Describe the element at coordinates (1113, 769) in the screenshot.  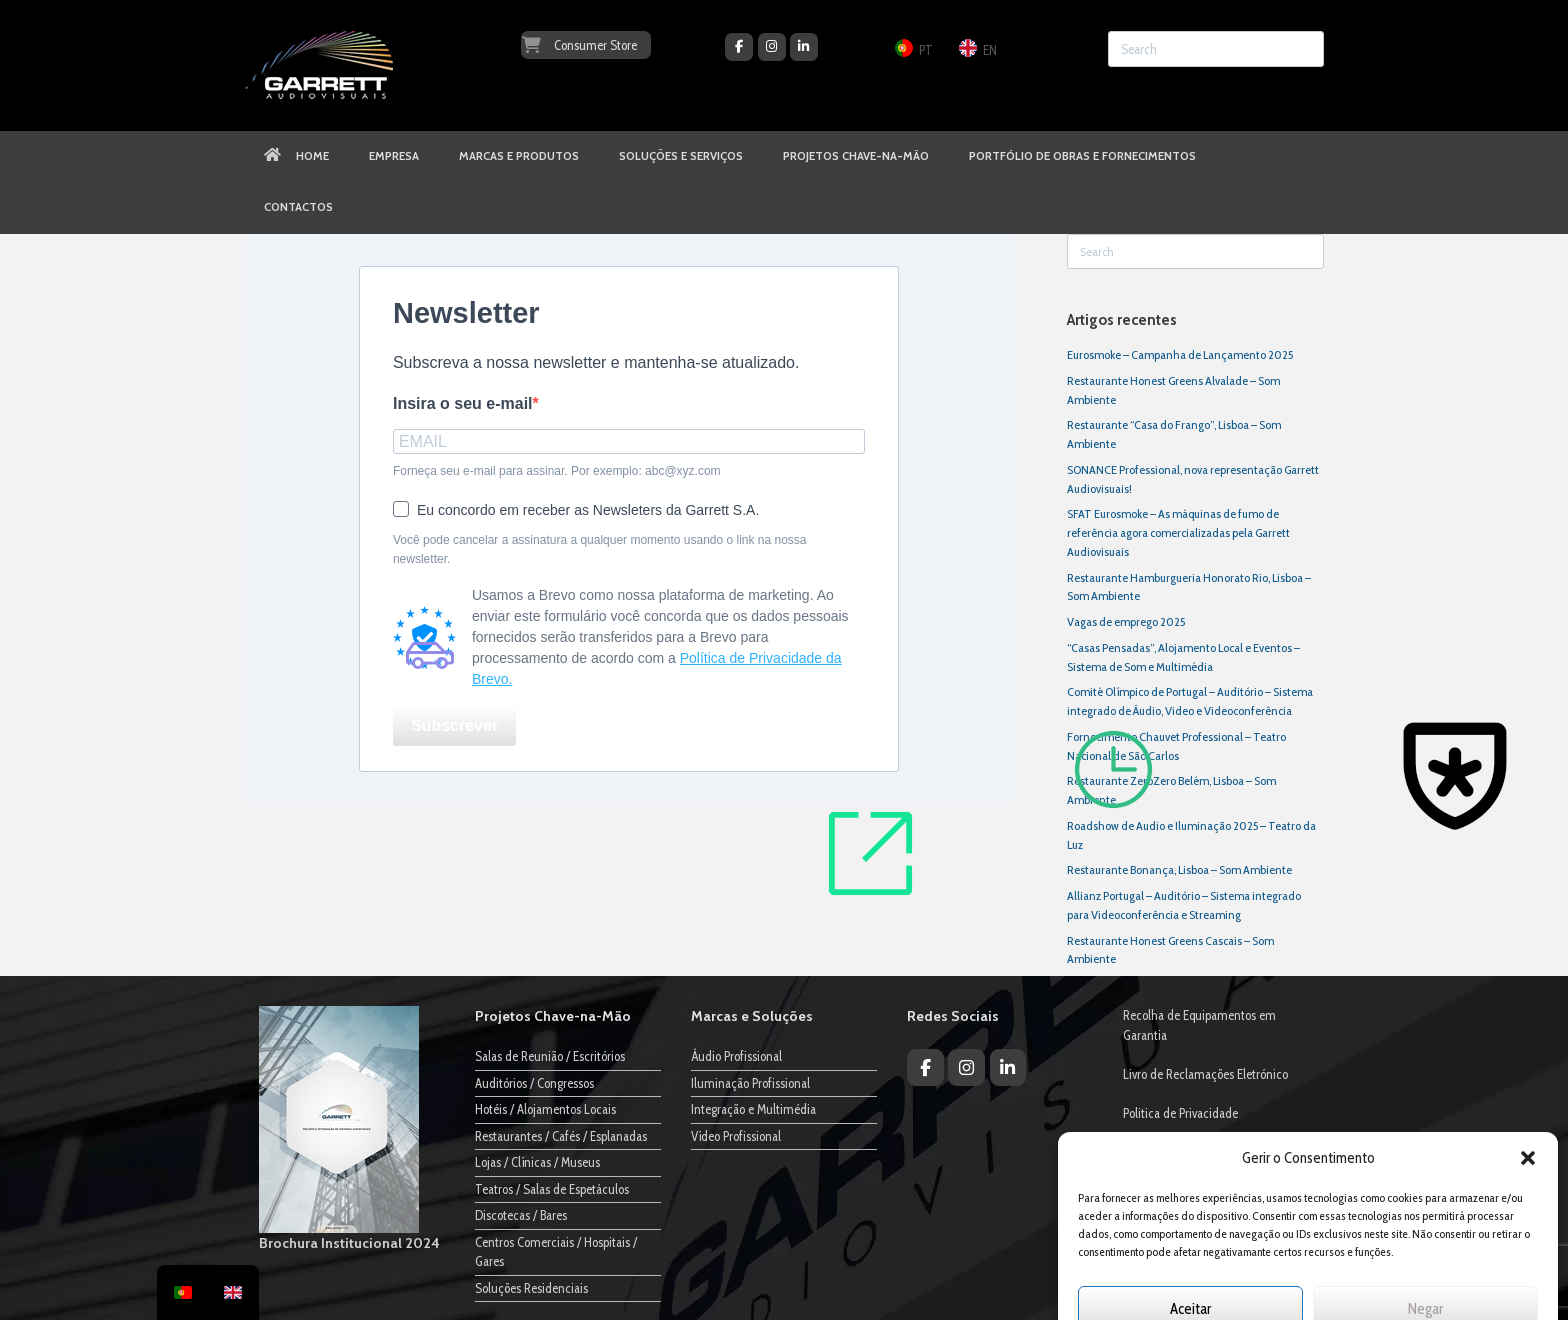
I see `view time or clock settings` at that location.